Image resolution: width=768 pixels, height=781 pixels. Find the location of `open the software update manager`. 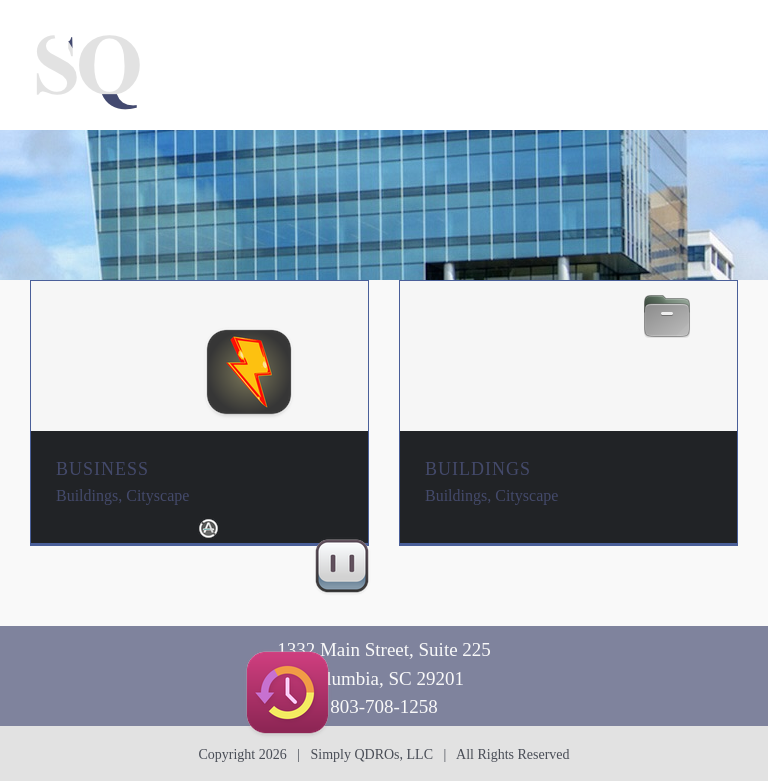

open the software update manager is located at coordinates (208, 528).